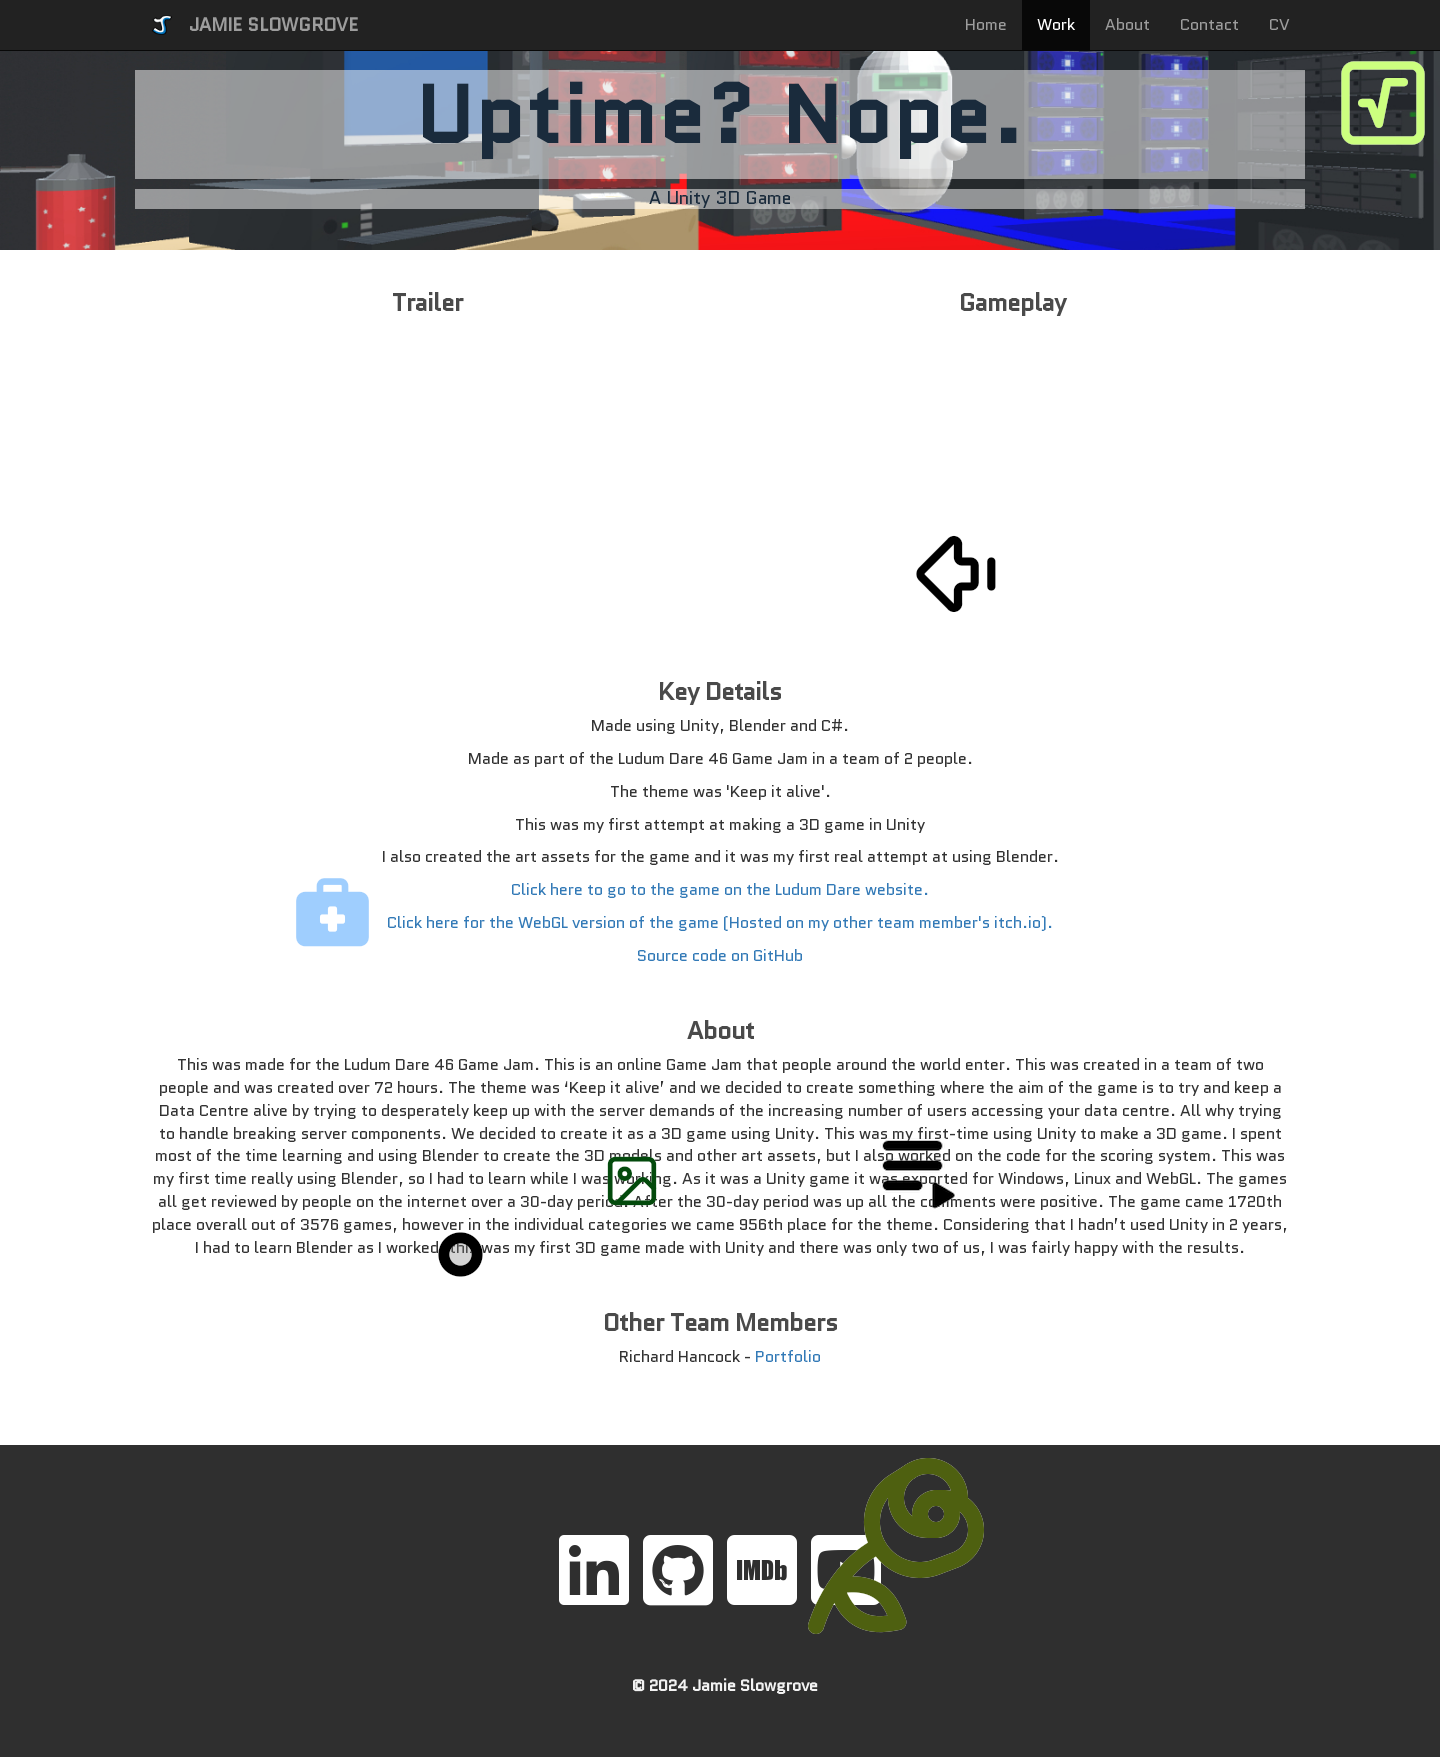 The width and height of the screenshot is (1440, 1757). Describe the element at coordinates (460, 1254) in the screenshot. I see `indicates an unread notification or new item` at that location.